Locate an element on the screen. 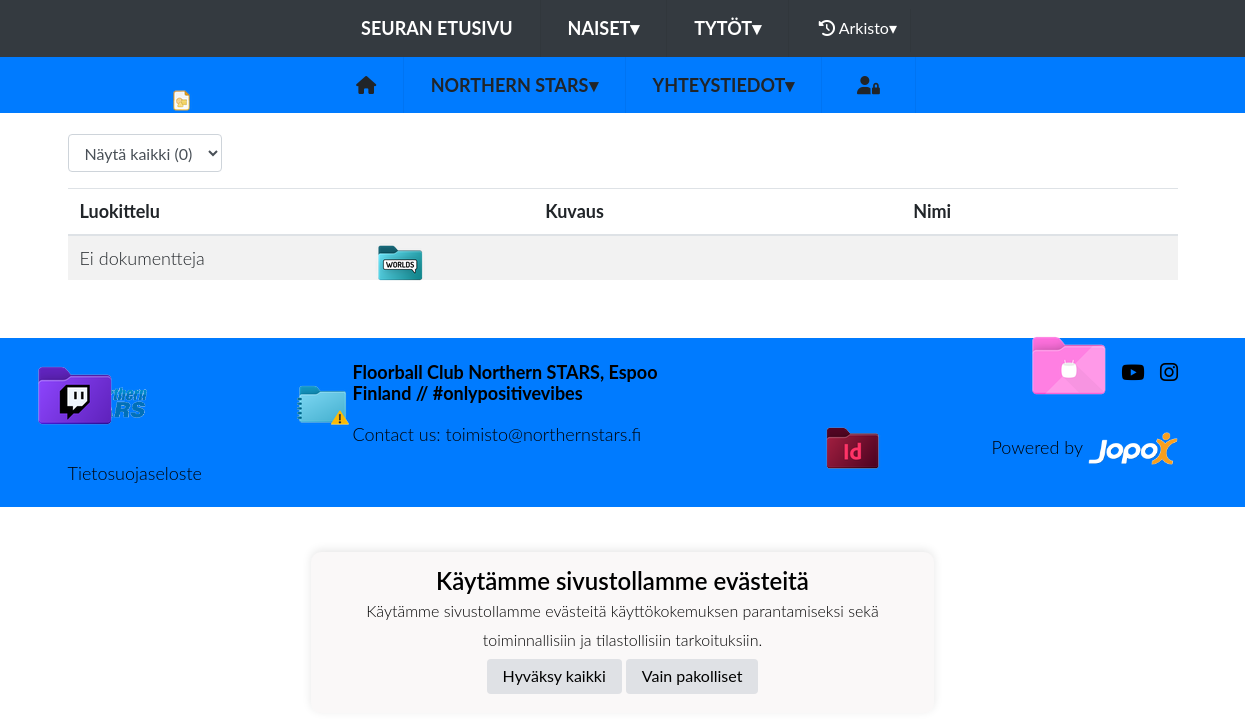 This screenshot has height=720, width=1245. access system log files is located at coordinates (322, 405).